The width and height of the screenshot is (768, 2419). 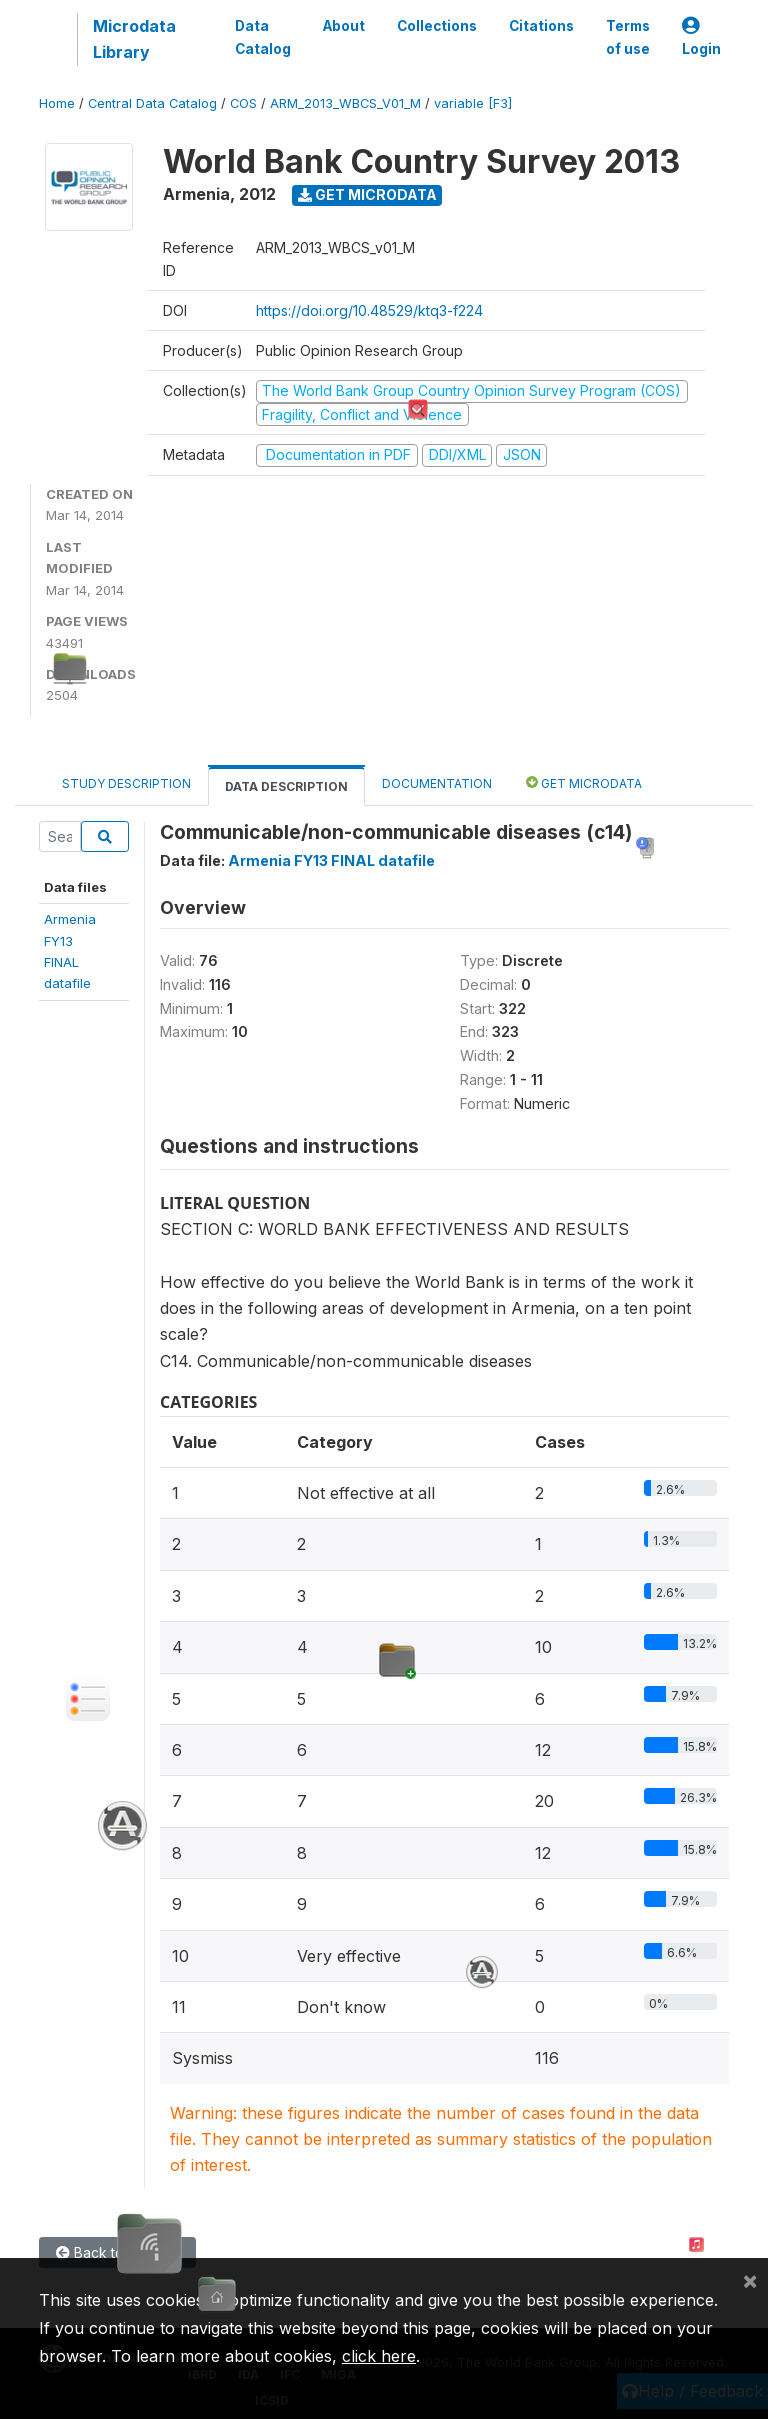 I want to click on create a bootable USB drive, so click(x=647, y=848).